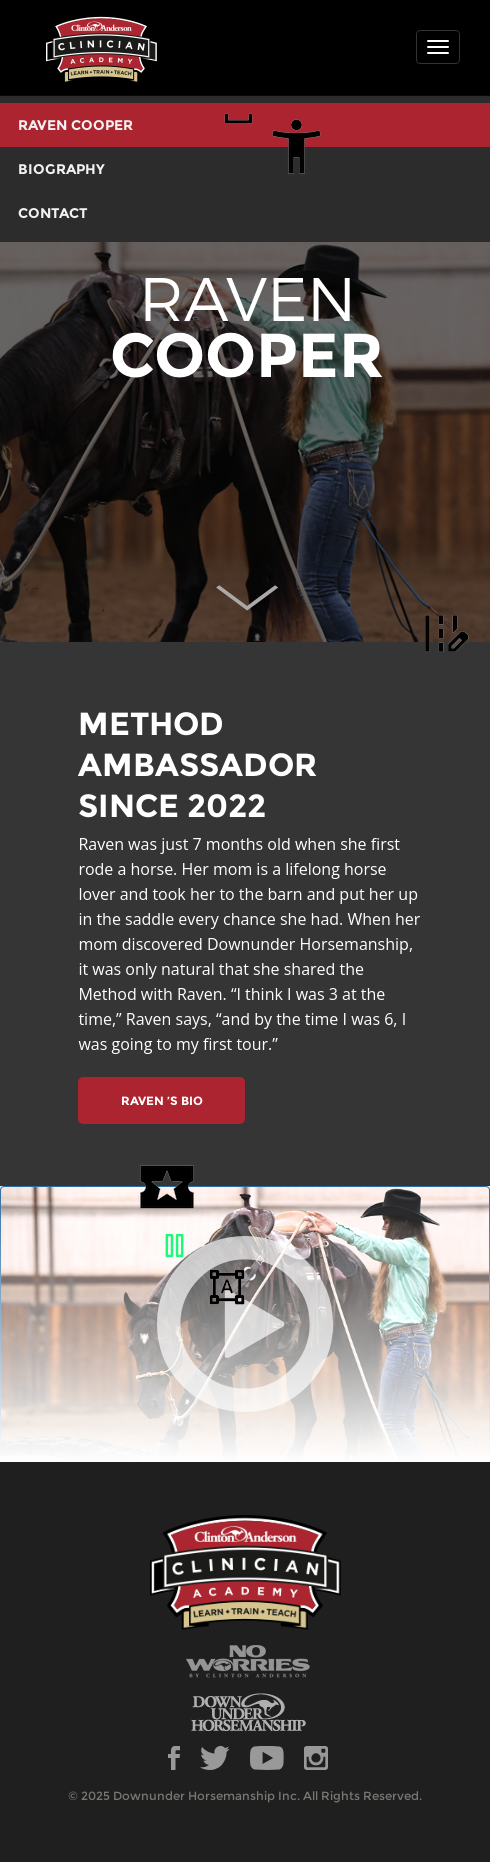 Image resolution: width=490 pixels, height=1862 pixels. What do you see at coordinates (296, 146) in the screenshot?
I see `access accessibility settings` at bounding box center [296, 146].